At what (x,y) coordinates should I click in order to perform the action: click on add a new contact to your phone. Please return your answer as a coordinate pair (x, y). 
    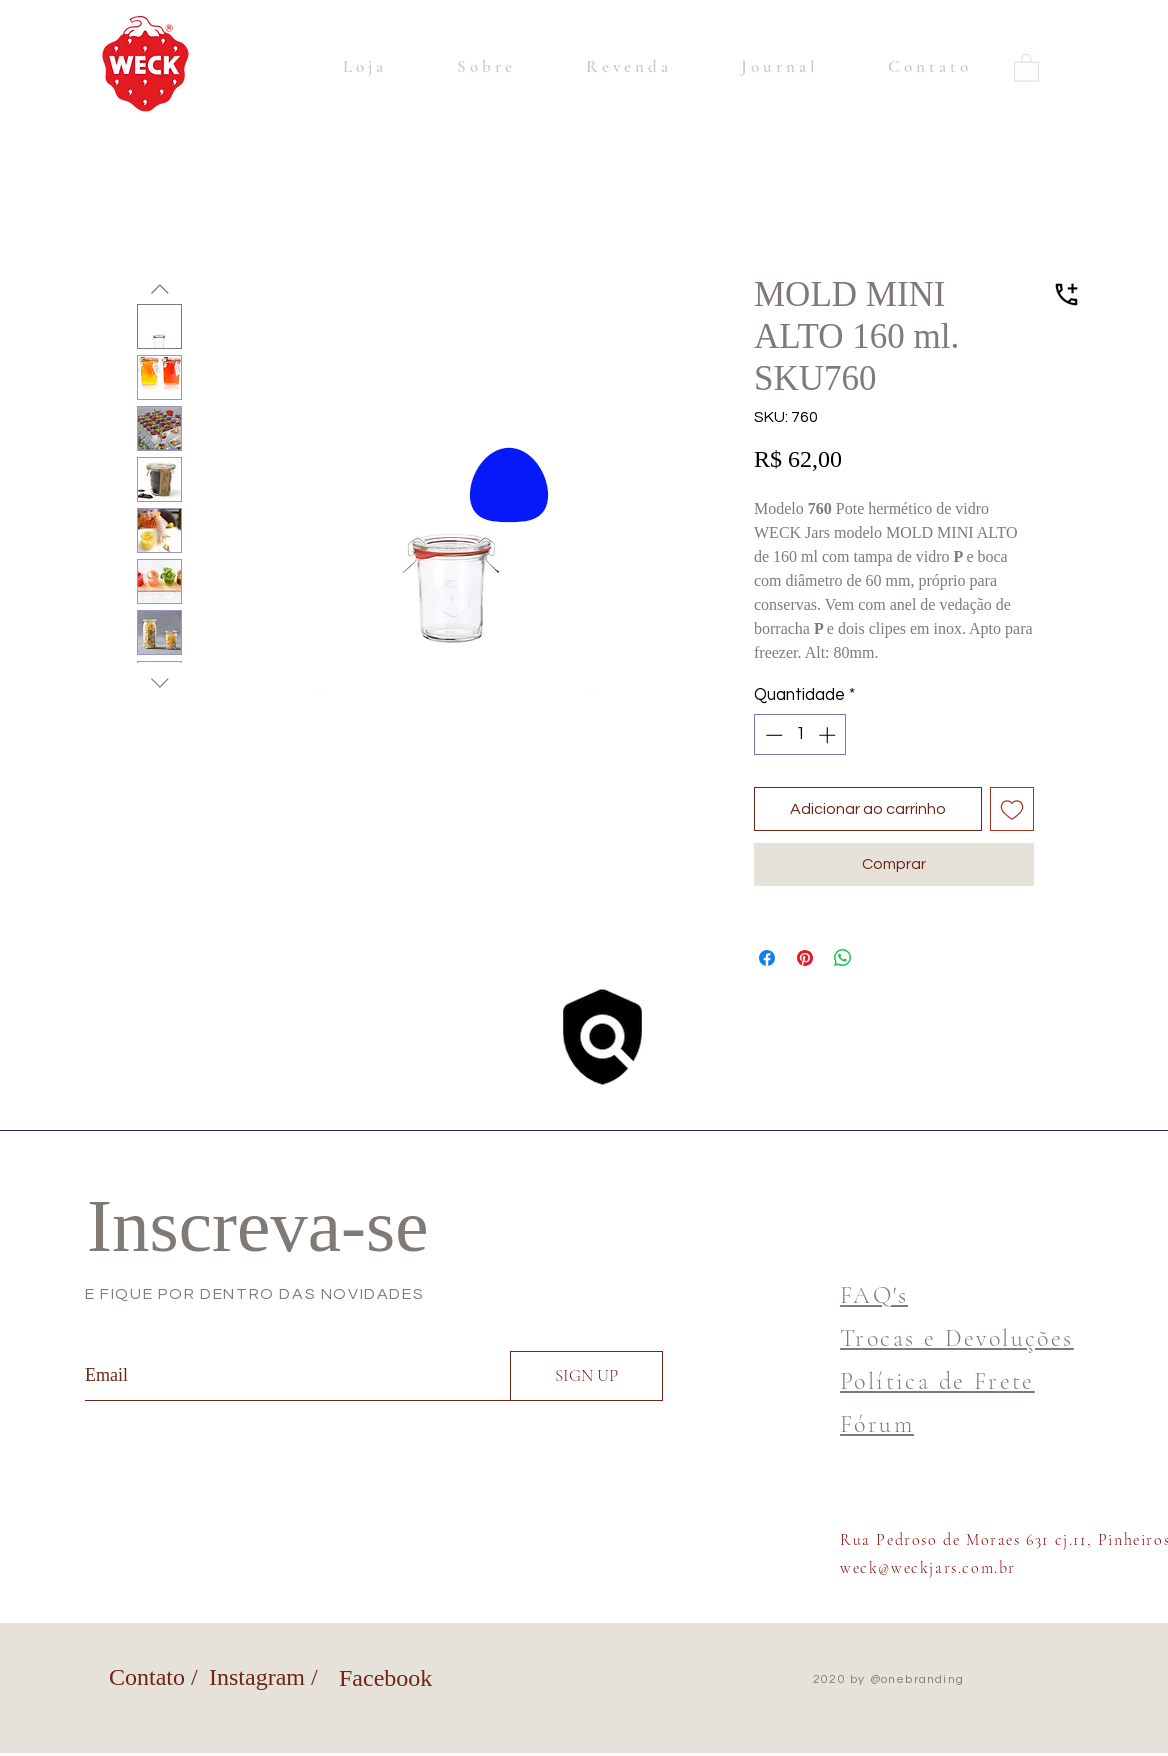
    Looking at the image, I should click on (1066, 294).